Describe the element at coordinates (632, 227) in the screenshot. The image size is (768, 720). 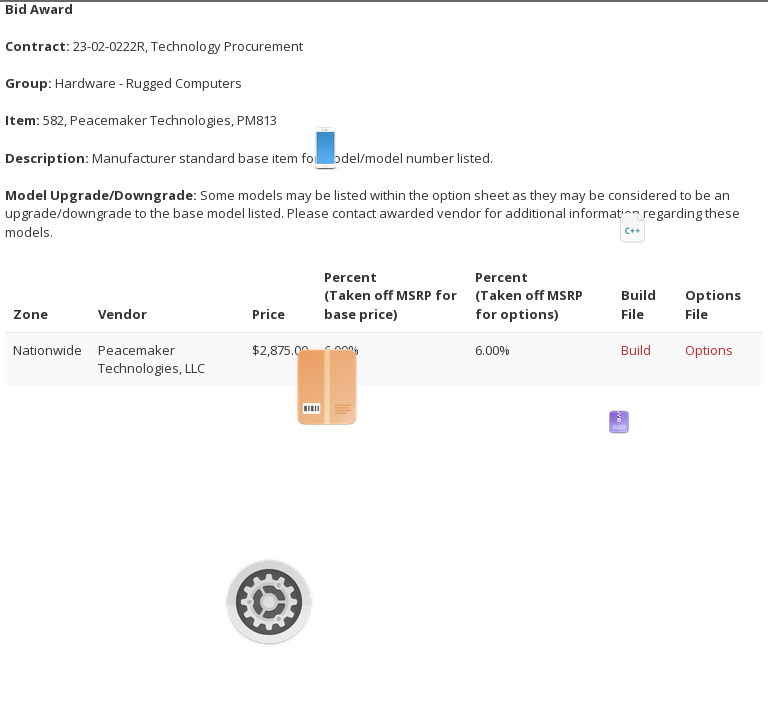
I see `a c++ source code file` at that location.